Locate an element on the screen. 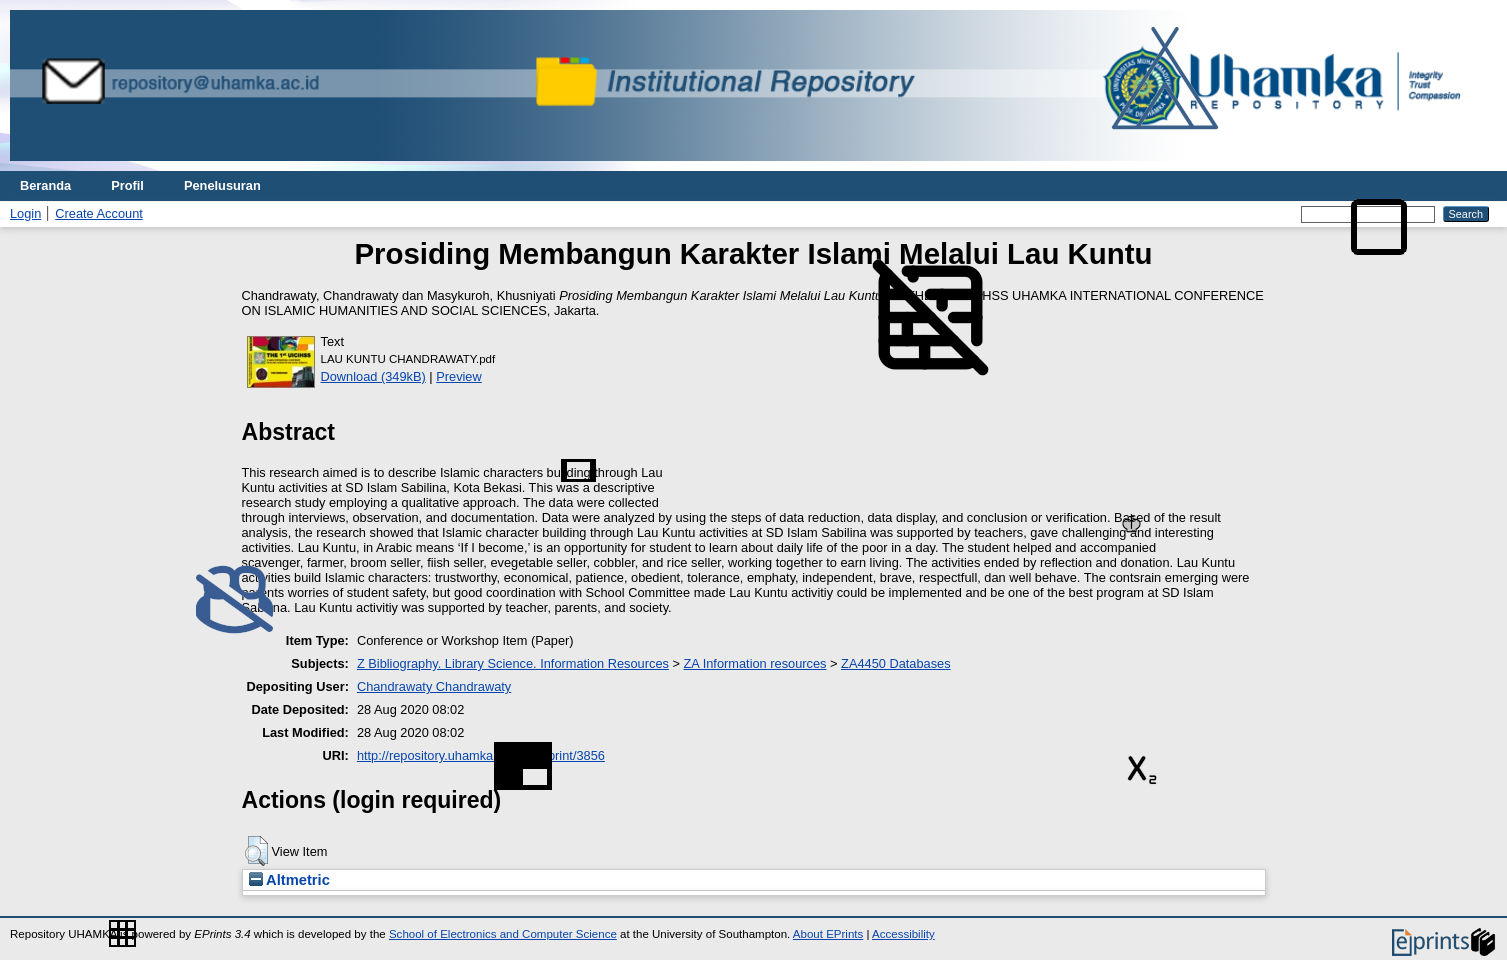 This screenshot has width=1507, height=960. an unselected checkbox option is located at coordinates (1379, 227).